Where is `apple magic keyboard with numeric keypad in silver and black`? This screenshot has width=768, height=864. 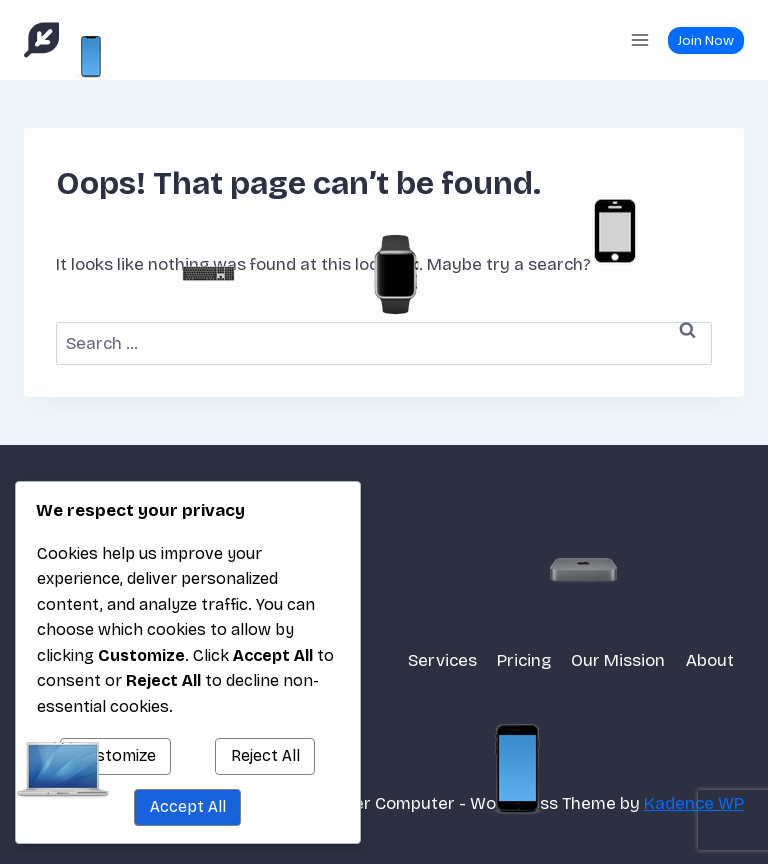
apple magic keyboard with numeric keypad in silver and black is located at coordinates (208, 273).